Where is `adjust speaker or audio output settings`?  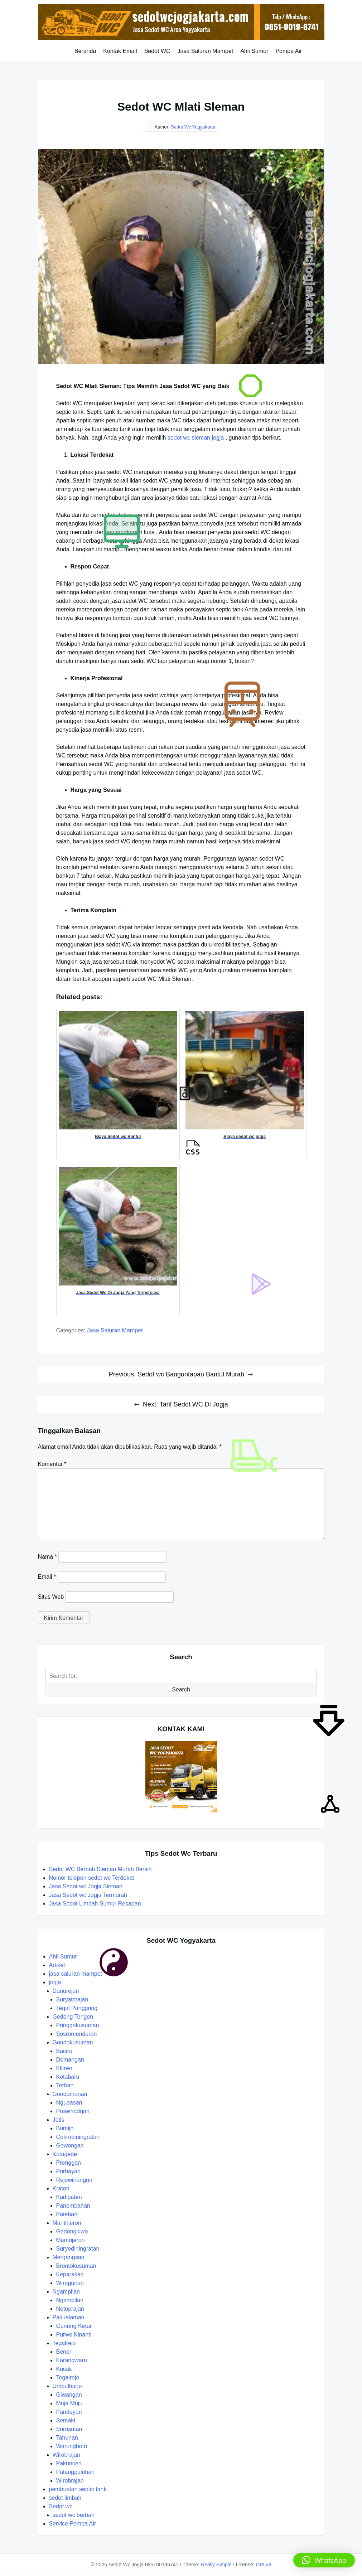
adjust speaker or audio output settings is located at coordinates (185, 1093).